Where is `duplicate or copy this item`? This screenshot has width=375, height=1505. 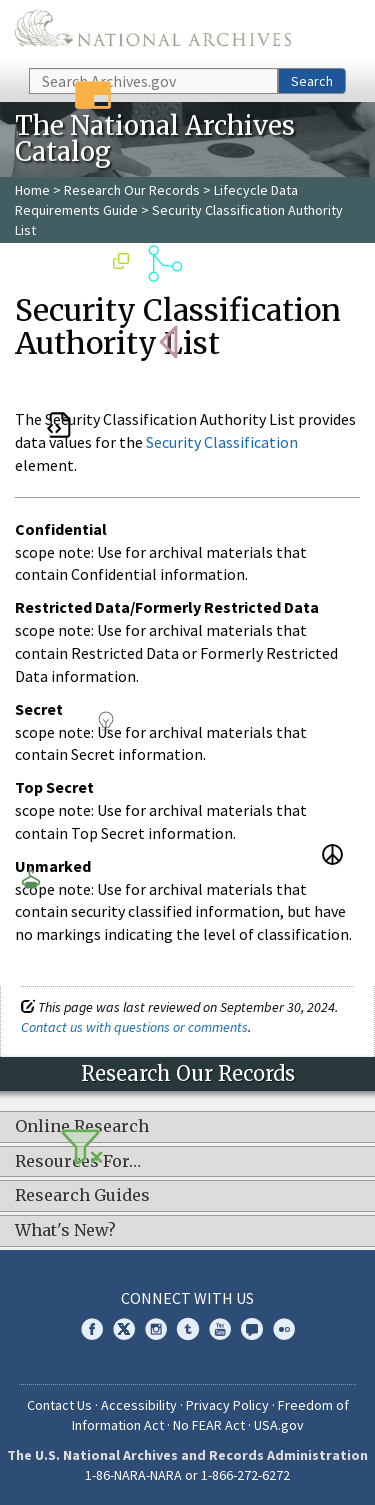
duplicate or copy this item is located at coordinates (121, 261).